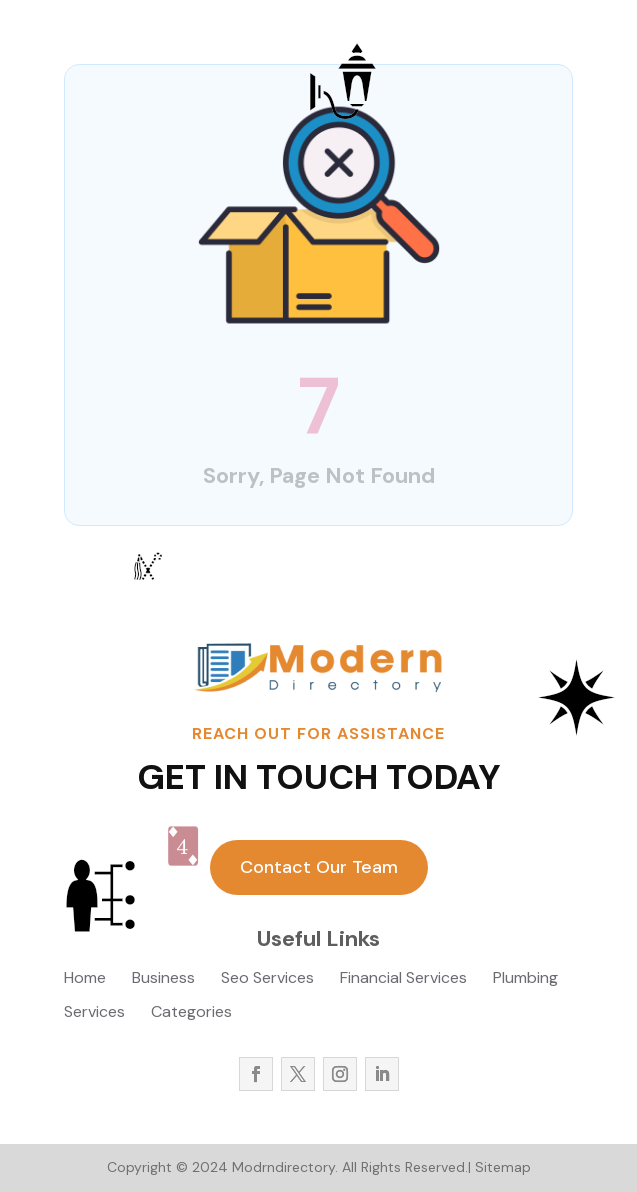 This screenshot has width=637, height=1192. Describe the element at coordinates (148, 566) in the screenshot. I see `ancient Egyptian royalty or pharaoh symbol` at that location.